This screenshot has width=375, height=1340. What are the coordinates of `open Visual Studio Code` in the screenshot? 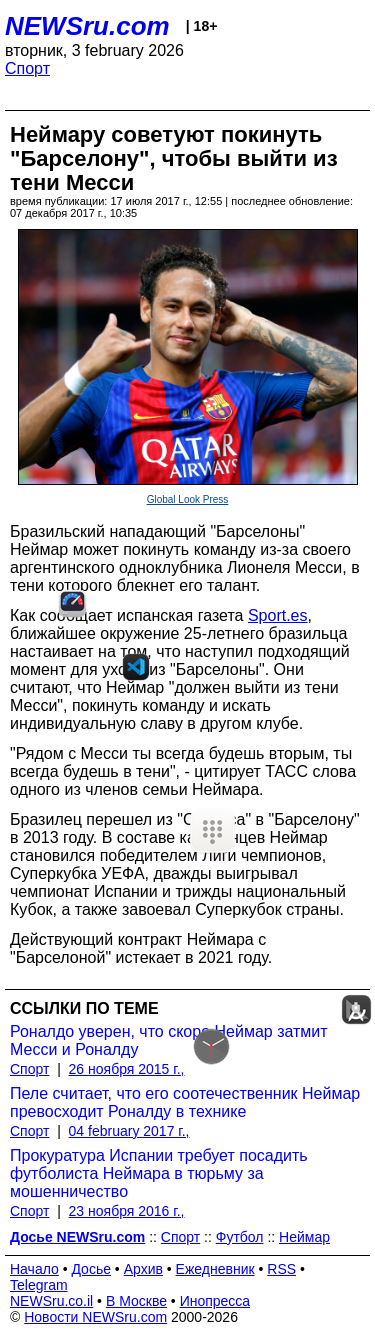 It's located at (136, 667).